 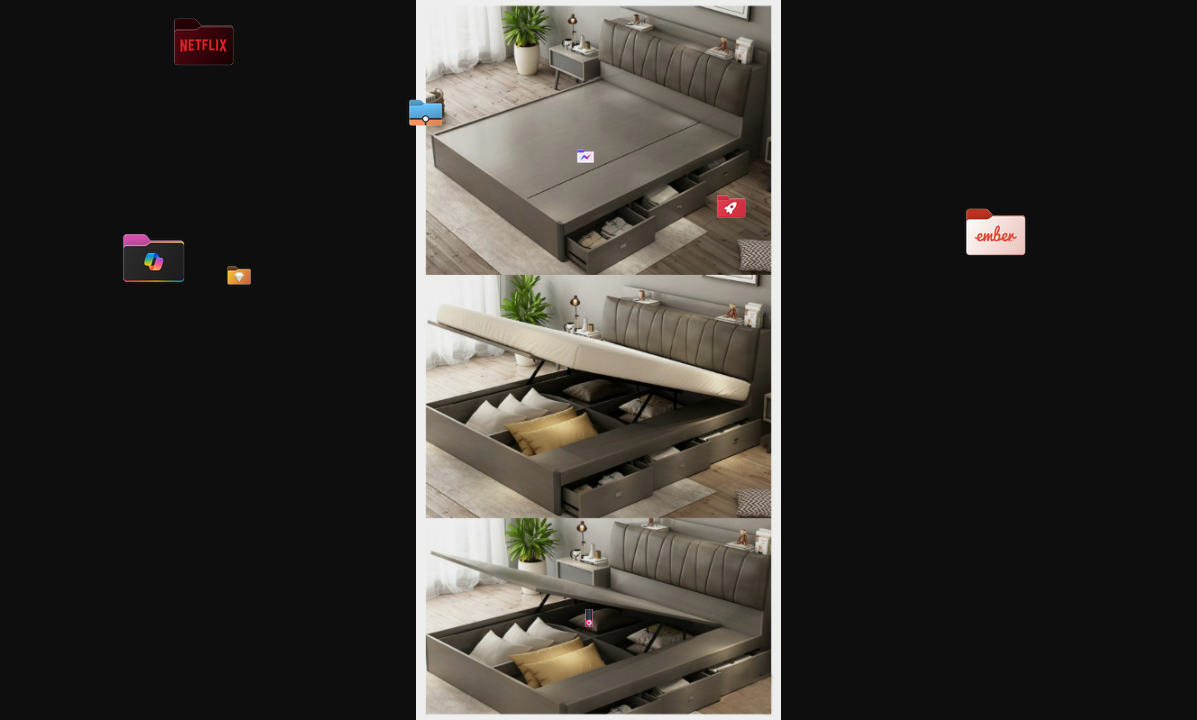 I want to click on open folder containing launch or startup files, so click(x=731, y=207).